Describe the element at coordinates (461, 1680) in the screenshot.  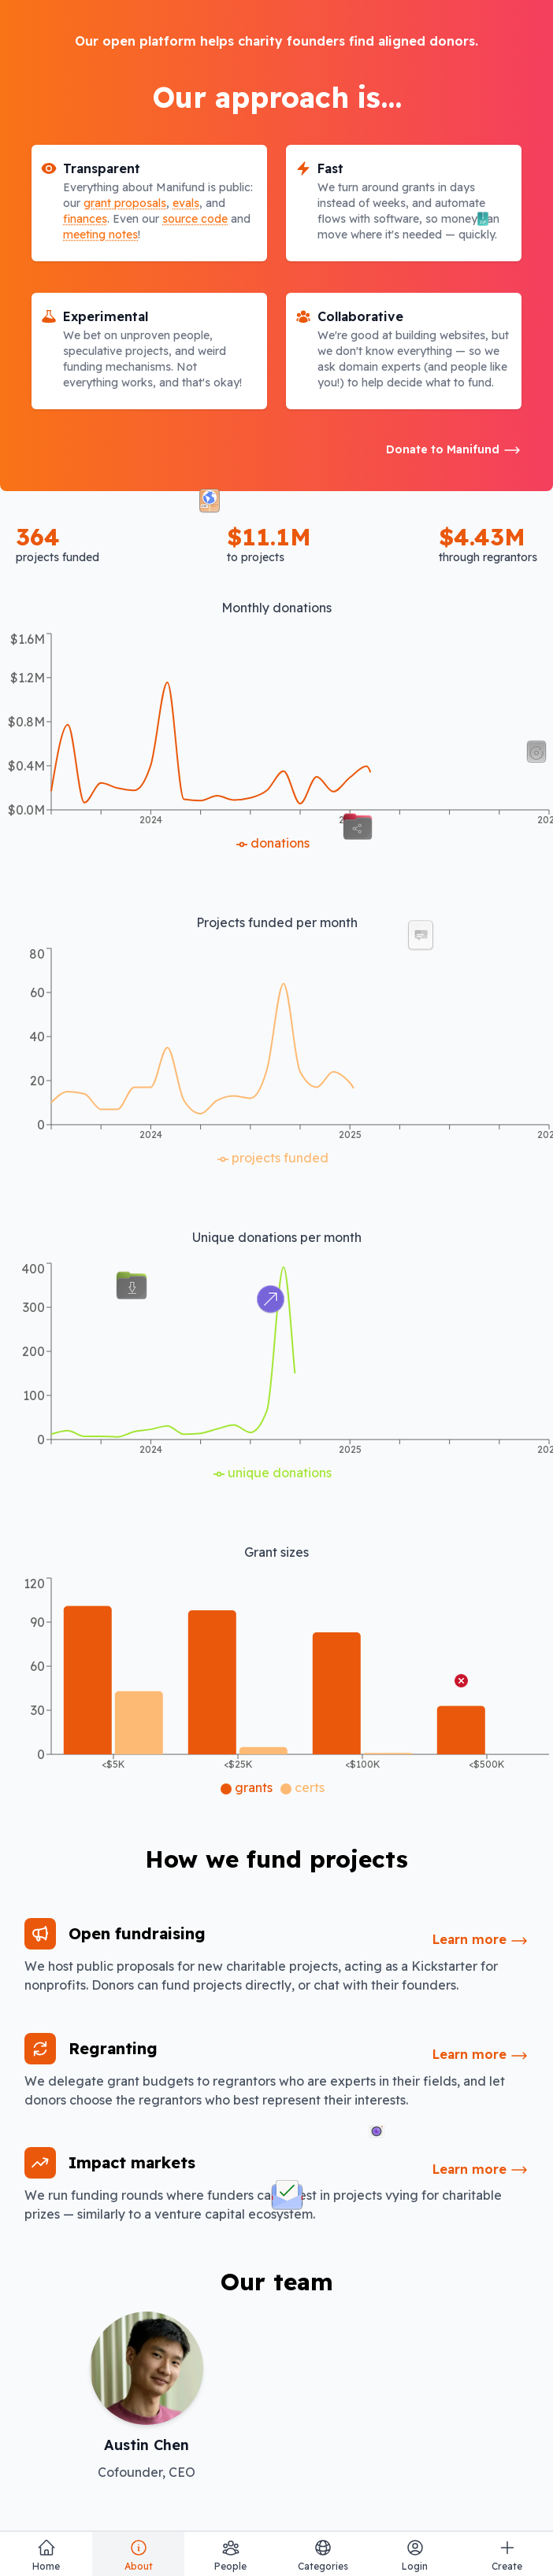
I see `close the current window or dialog` at that location.